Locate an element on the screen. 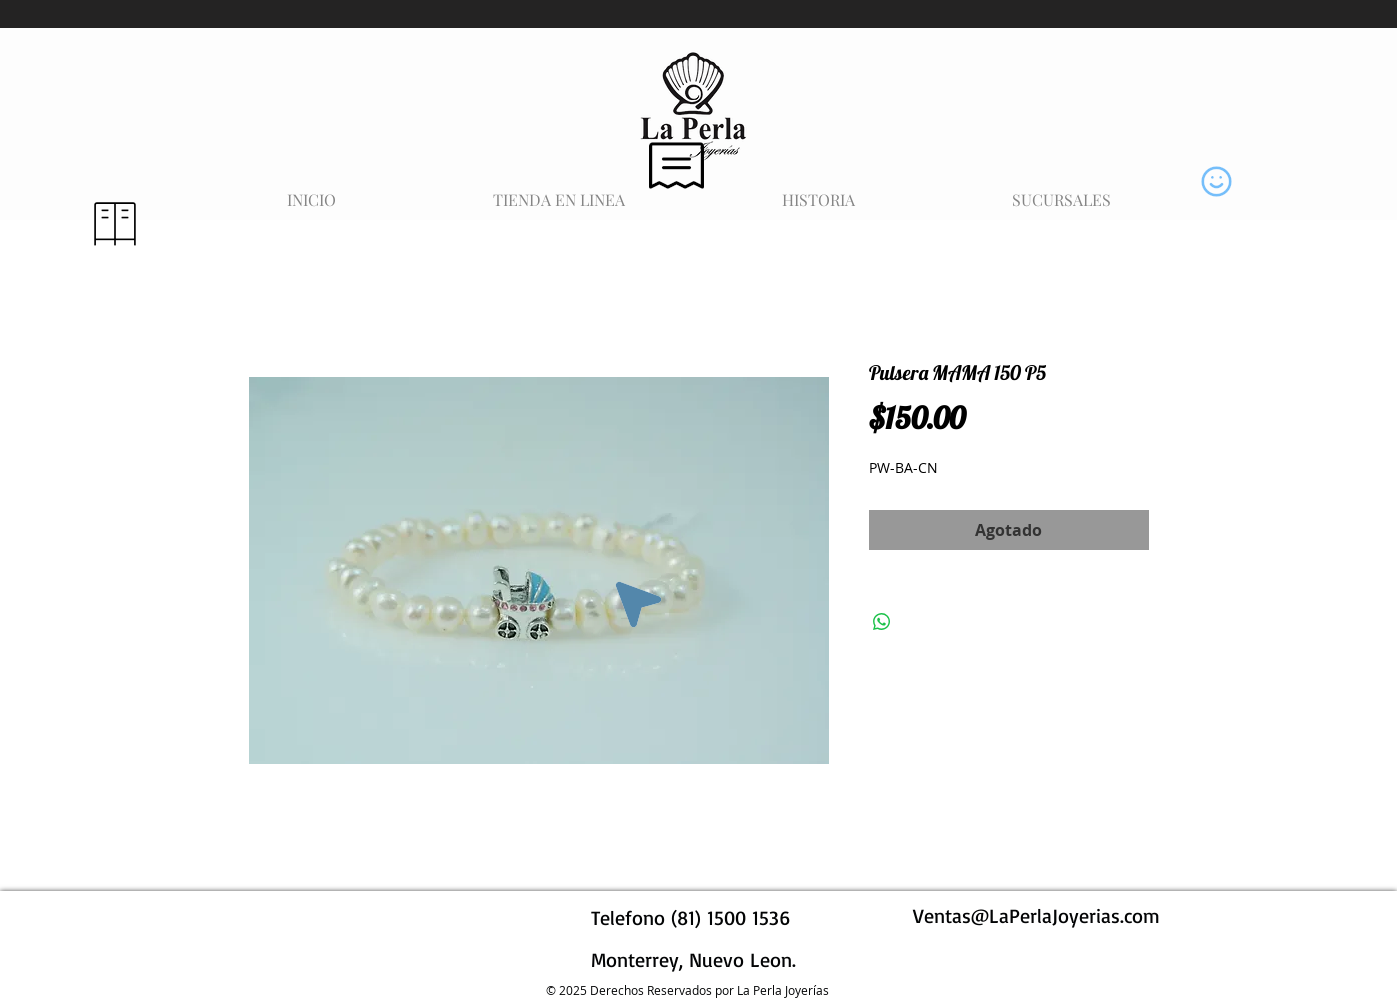  add an emoji or reaction is located at coordinates (1216, 181).